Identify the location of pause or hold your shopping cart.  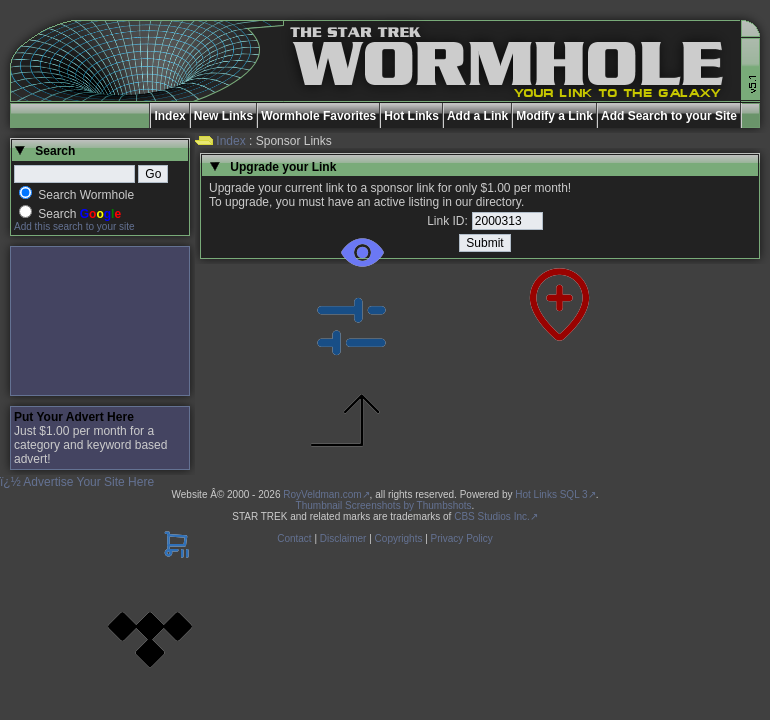
(176, 544).